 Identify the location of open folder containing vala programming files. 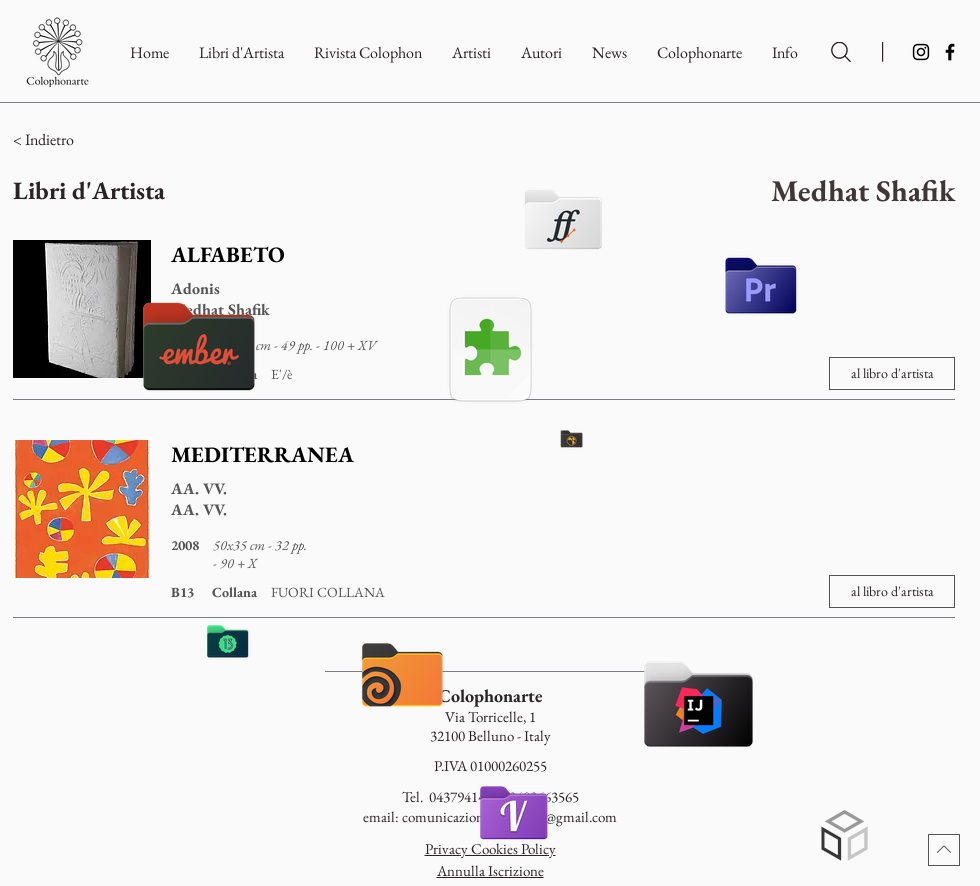
(513, 814).